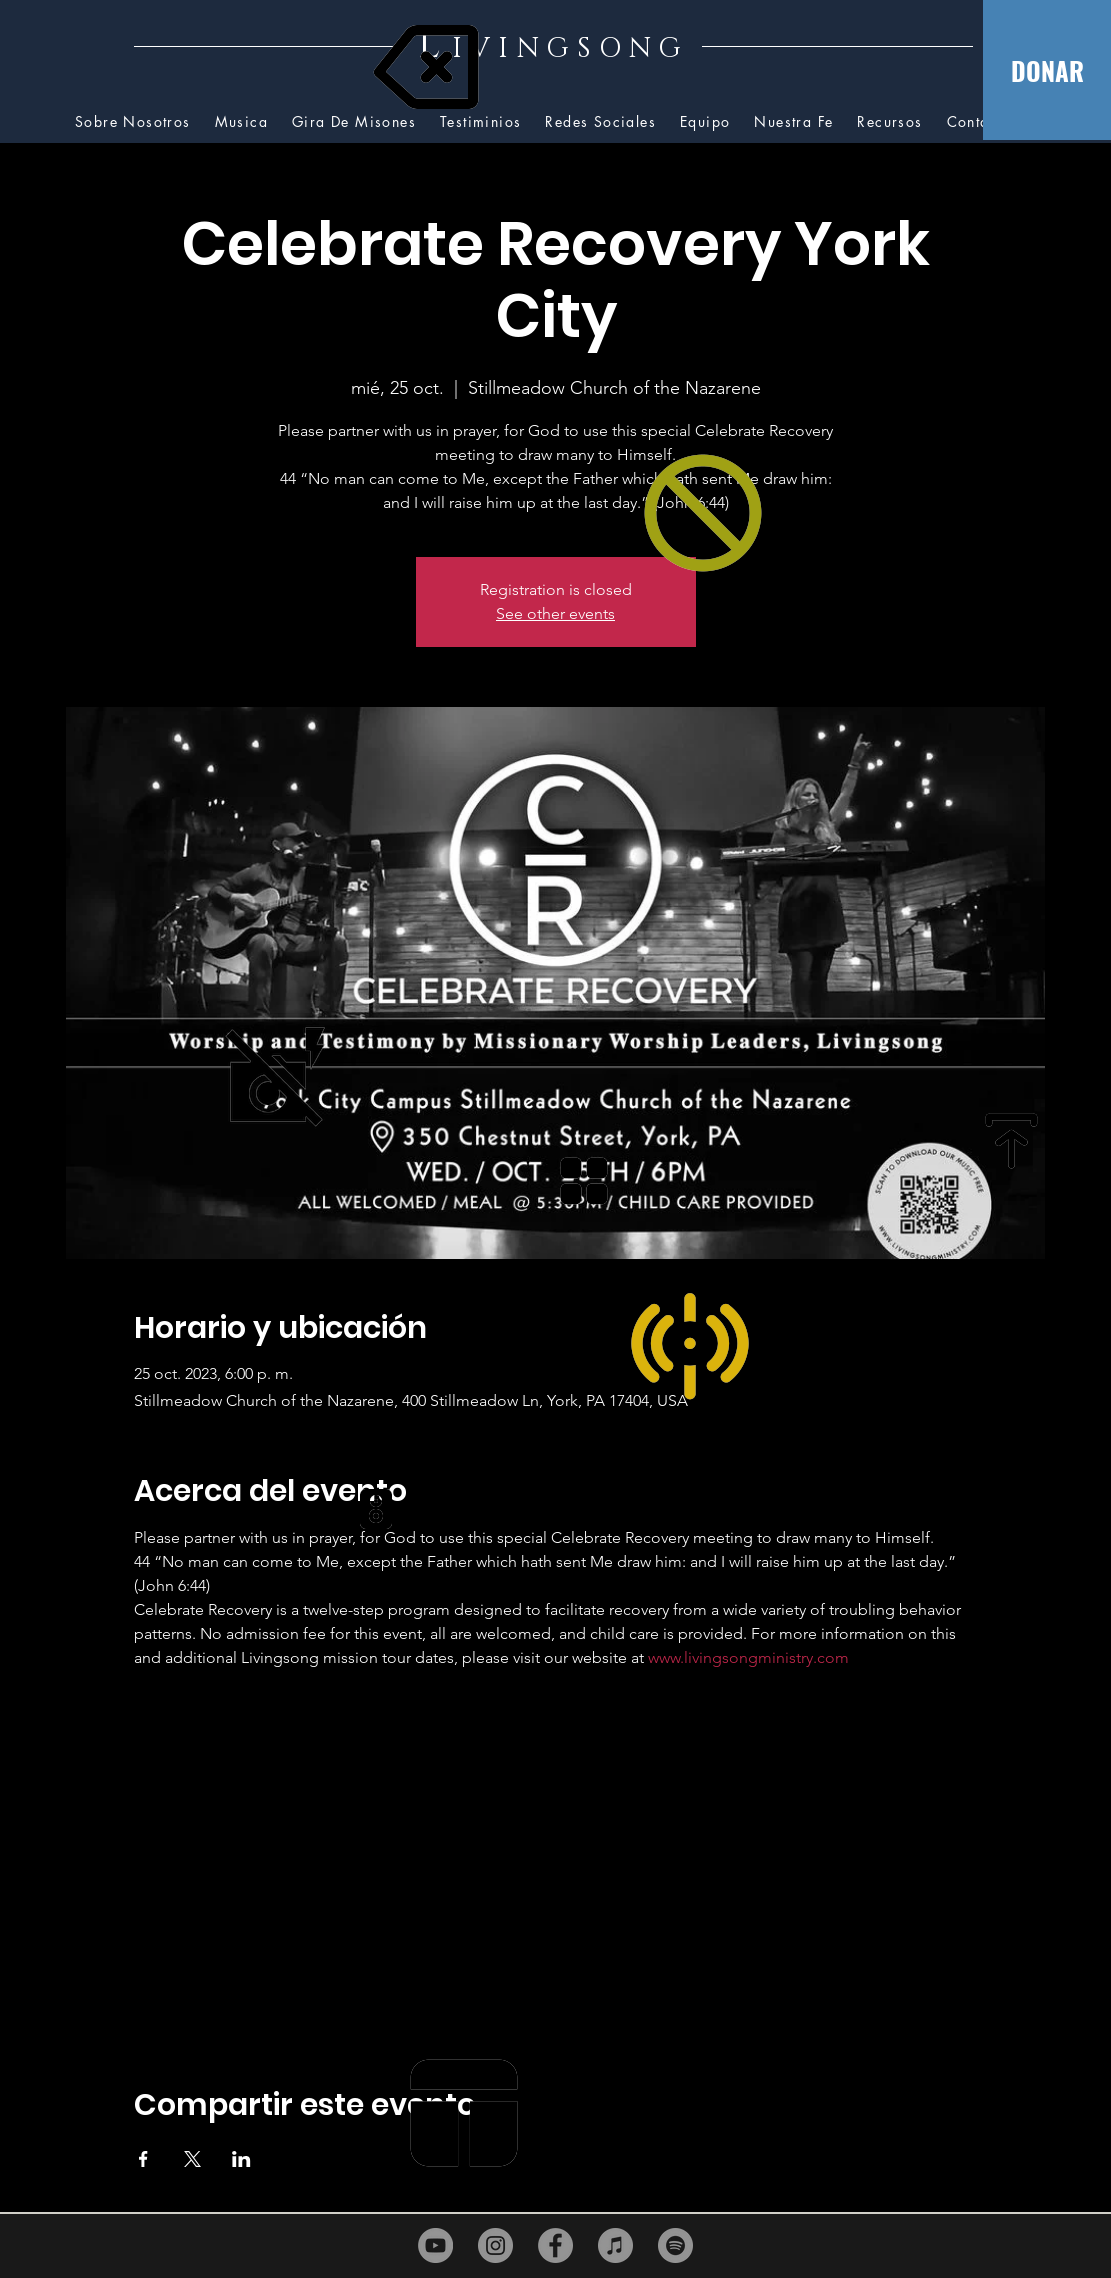  What do you see at coordinates (376, 1509) in the screenshot?
I see `adjust speaker or audio output settings` at bounding box center [376, 1509].